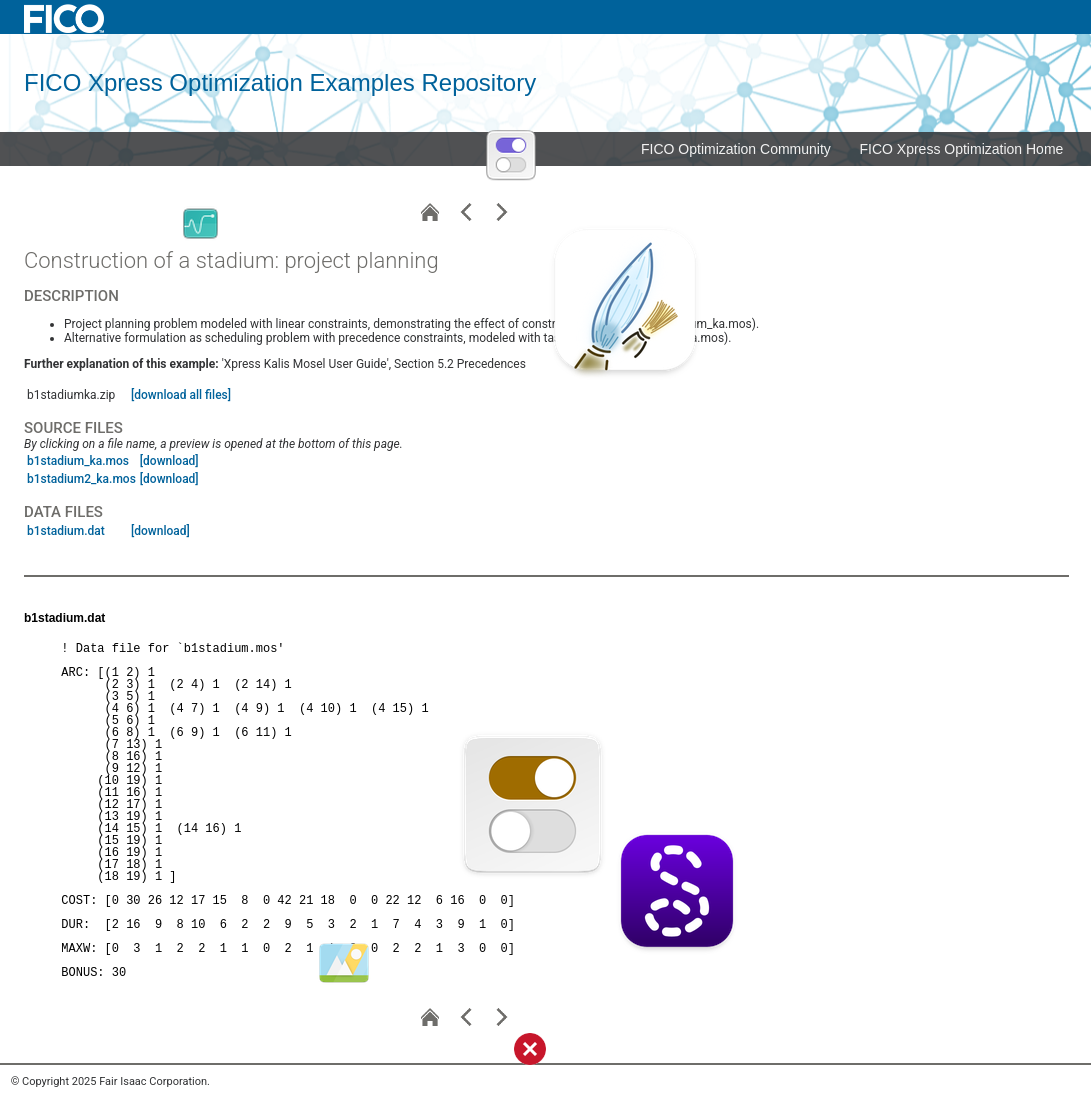  I want to click on open psensor temperature monitoring app, so click(200, 223).